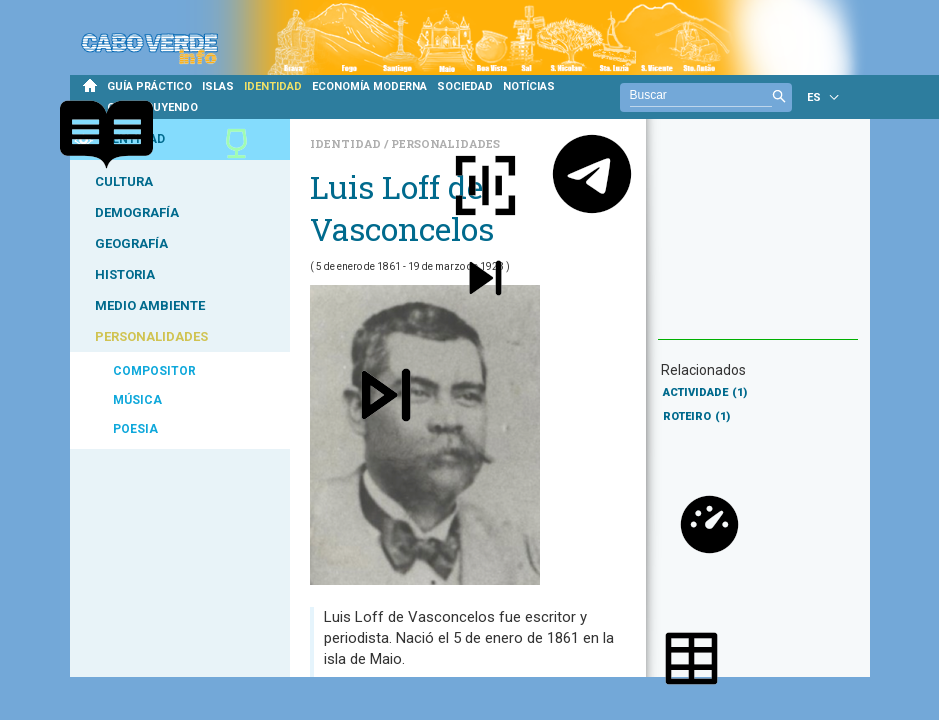 This screenshot has width=939, height=720. I want to click on open Telegram messaging app, so click(592, 174).